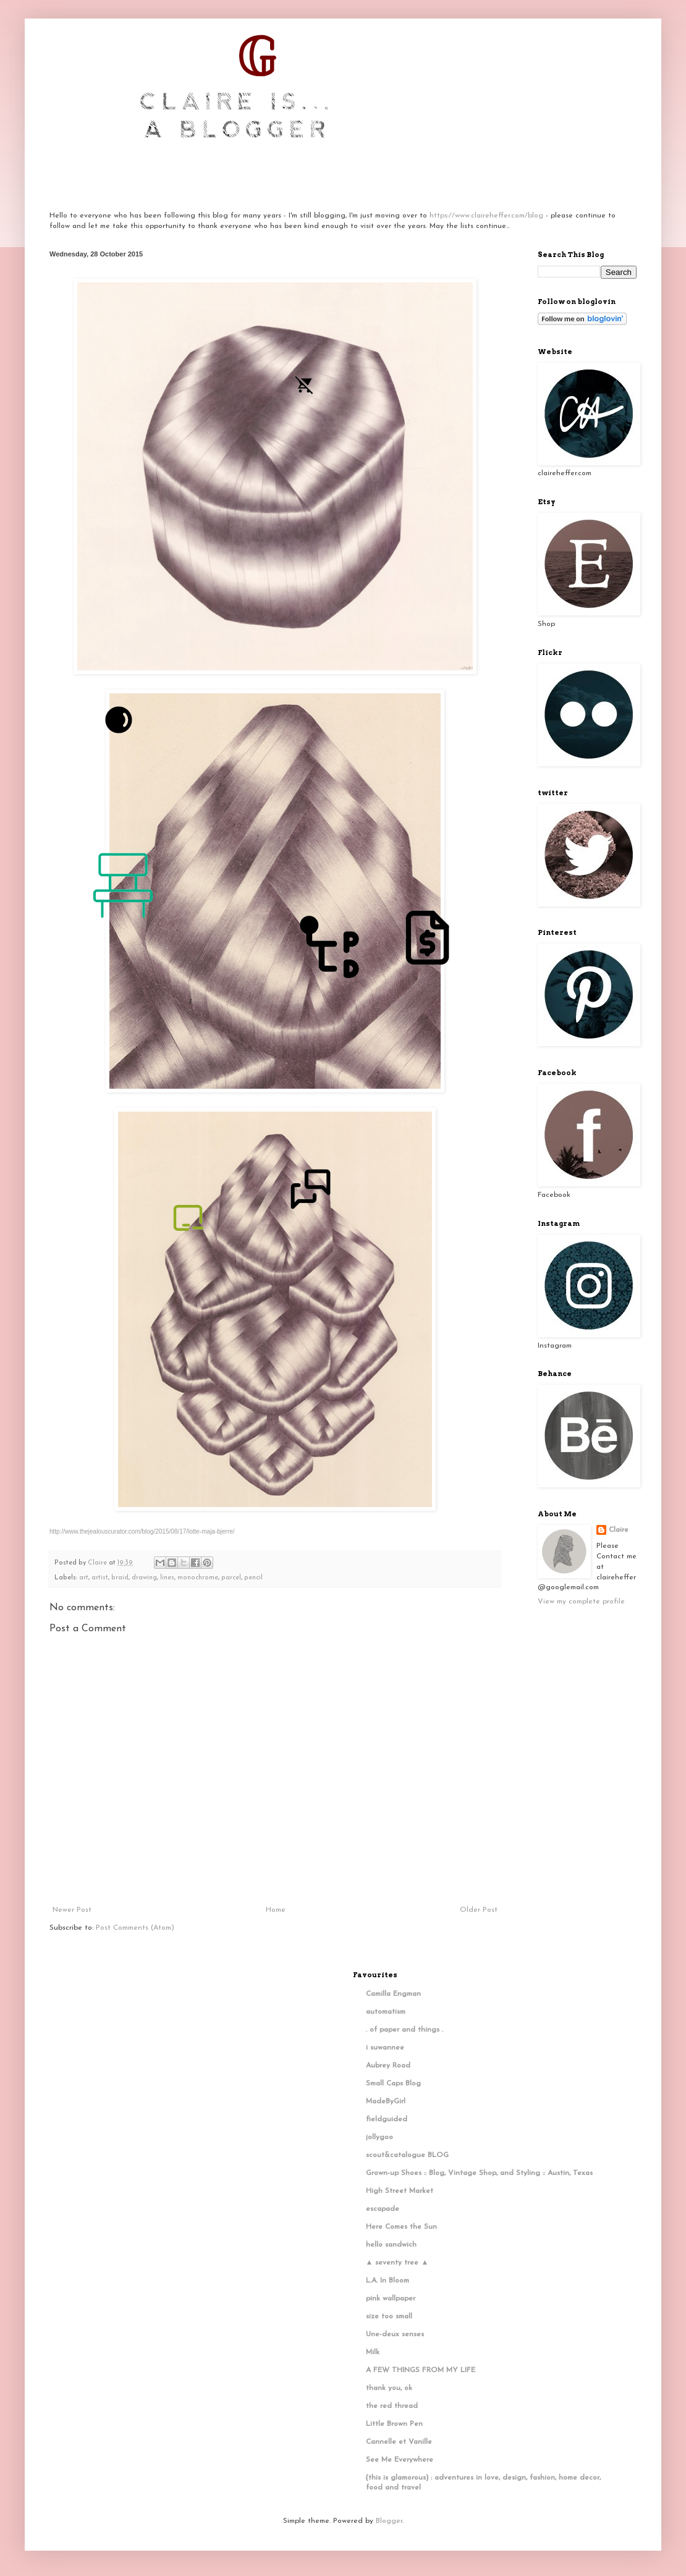 The width and height of the screenshot is (686, 2576). What do you see at coordinates (123, 885) in the screenshot?
I see `browse furniture or seating options` at bounding box center [123, 885].